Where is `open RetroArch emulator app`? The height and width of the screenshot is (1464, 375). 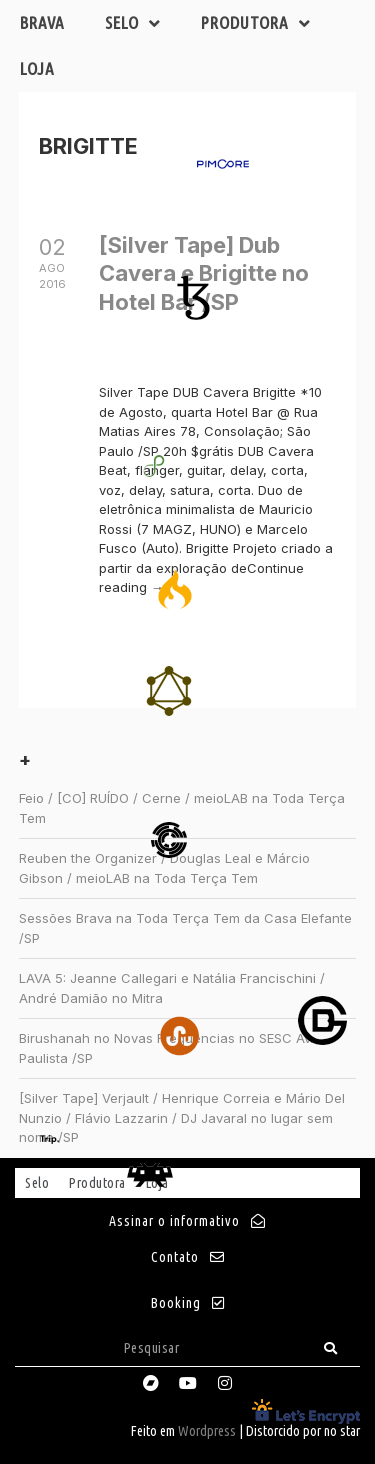 open RetroArch emulator app is located at coordinates (150, 1175).